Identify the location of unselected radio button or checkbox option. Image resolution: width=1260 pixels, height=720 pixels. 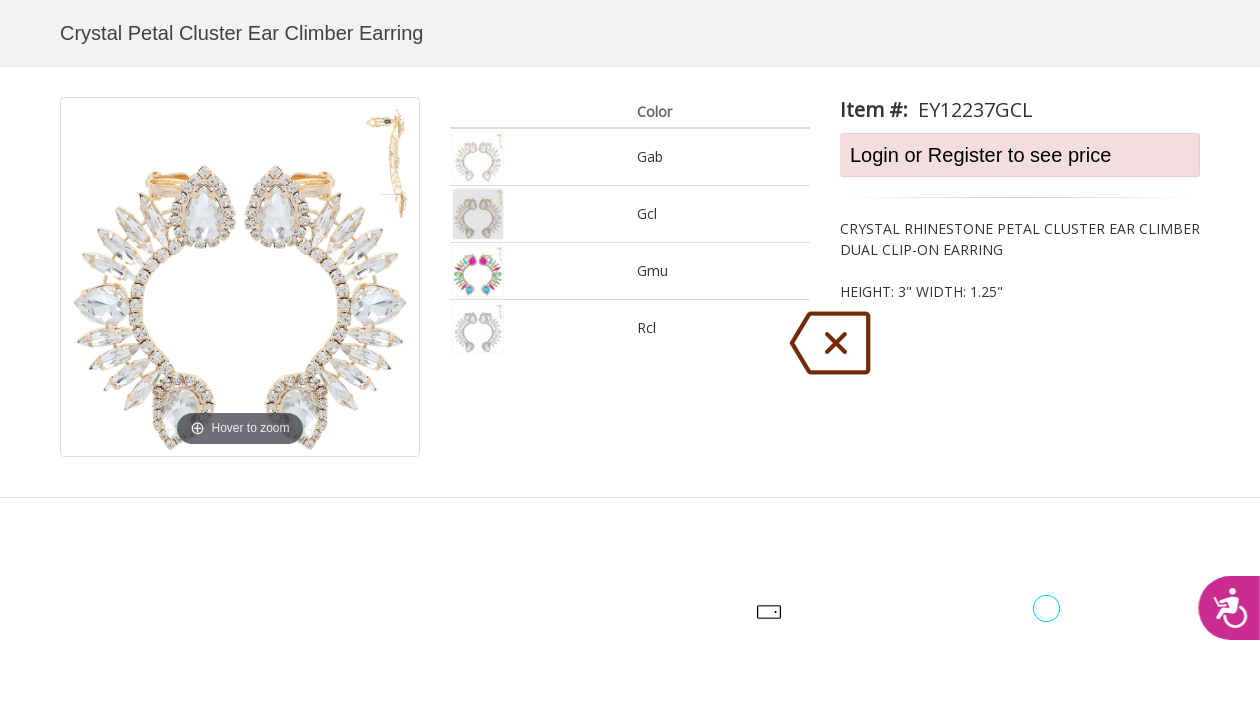
(1046, 608).